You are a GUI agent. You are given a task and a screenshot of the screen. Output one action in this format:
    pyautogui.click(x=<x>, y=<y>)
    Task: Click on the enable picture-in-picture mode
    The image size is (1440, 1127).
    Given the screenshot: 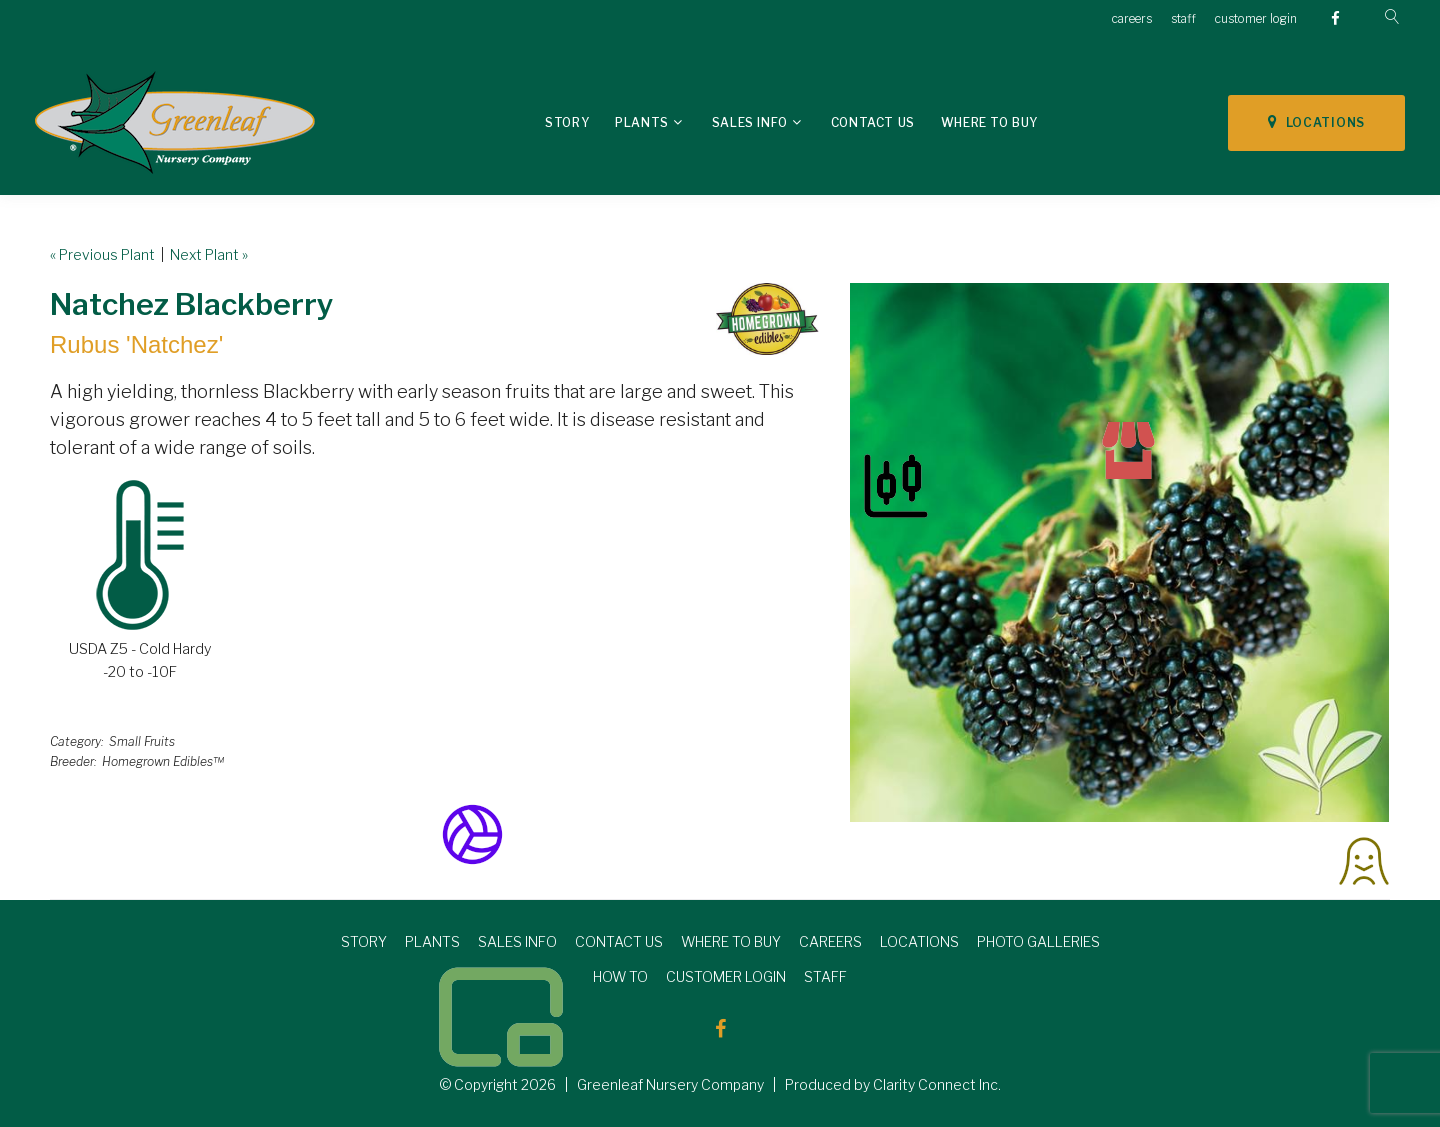 What is the action you would take?
    pyautogui.click(x=501, y=1017)
    